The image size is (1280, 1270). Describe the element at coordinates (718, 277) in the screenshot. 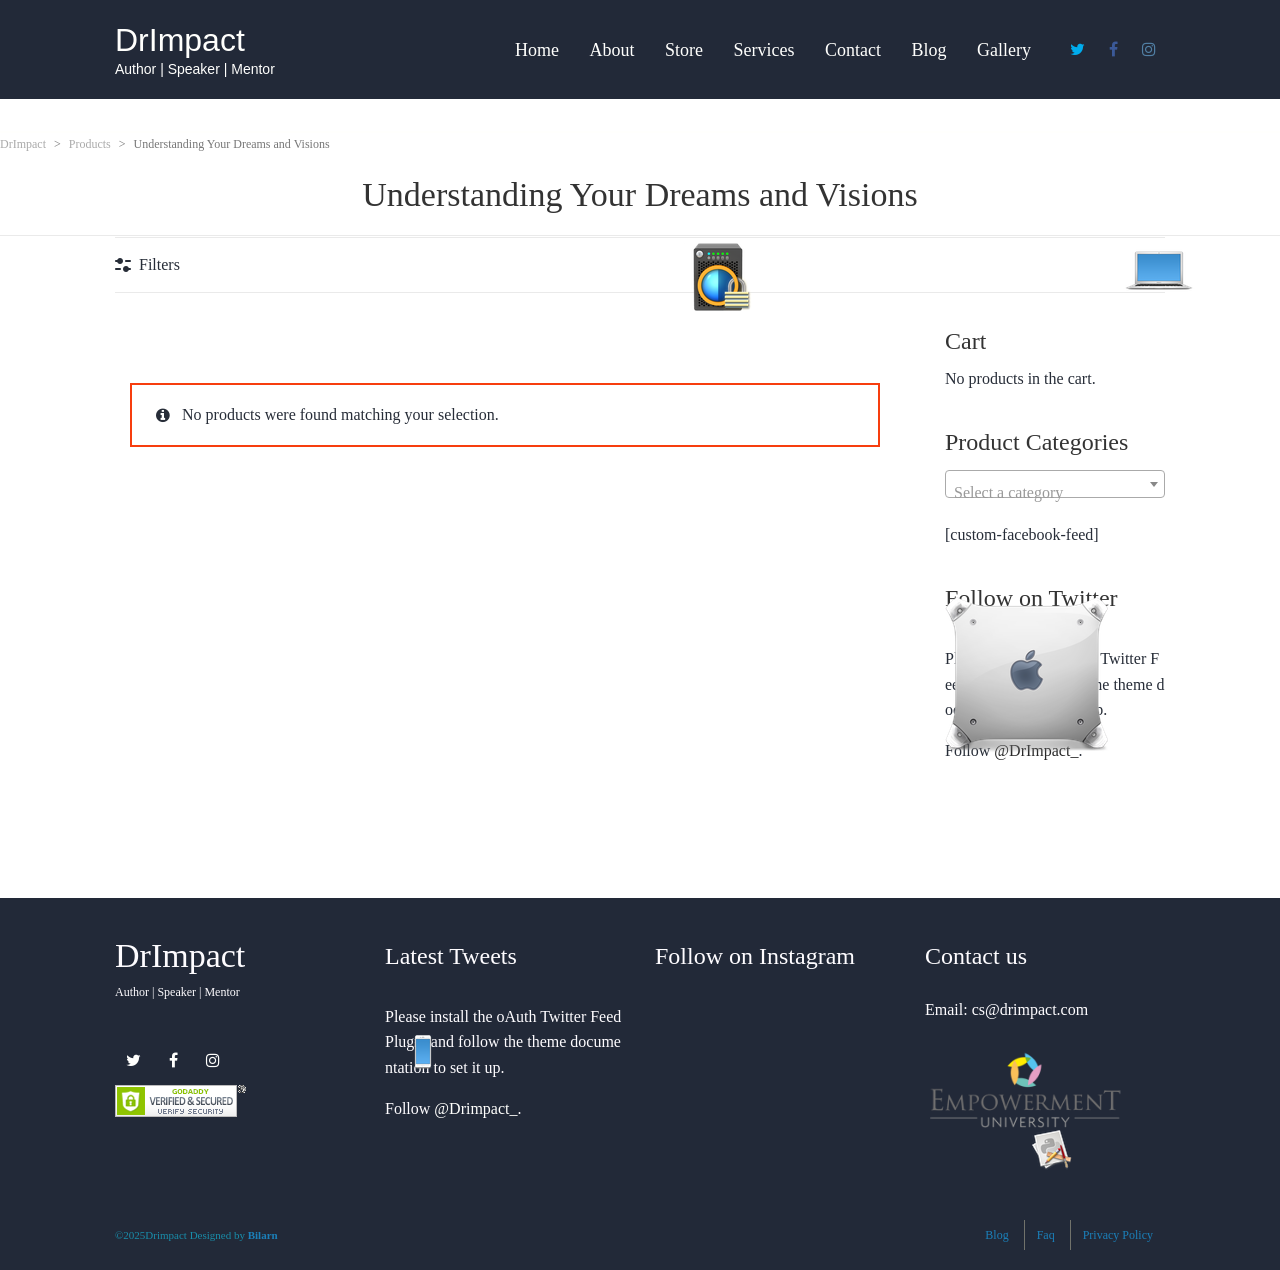

I see `indicates a locked RAID 1 storage array` at that location.